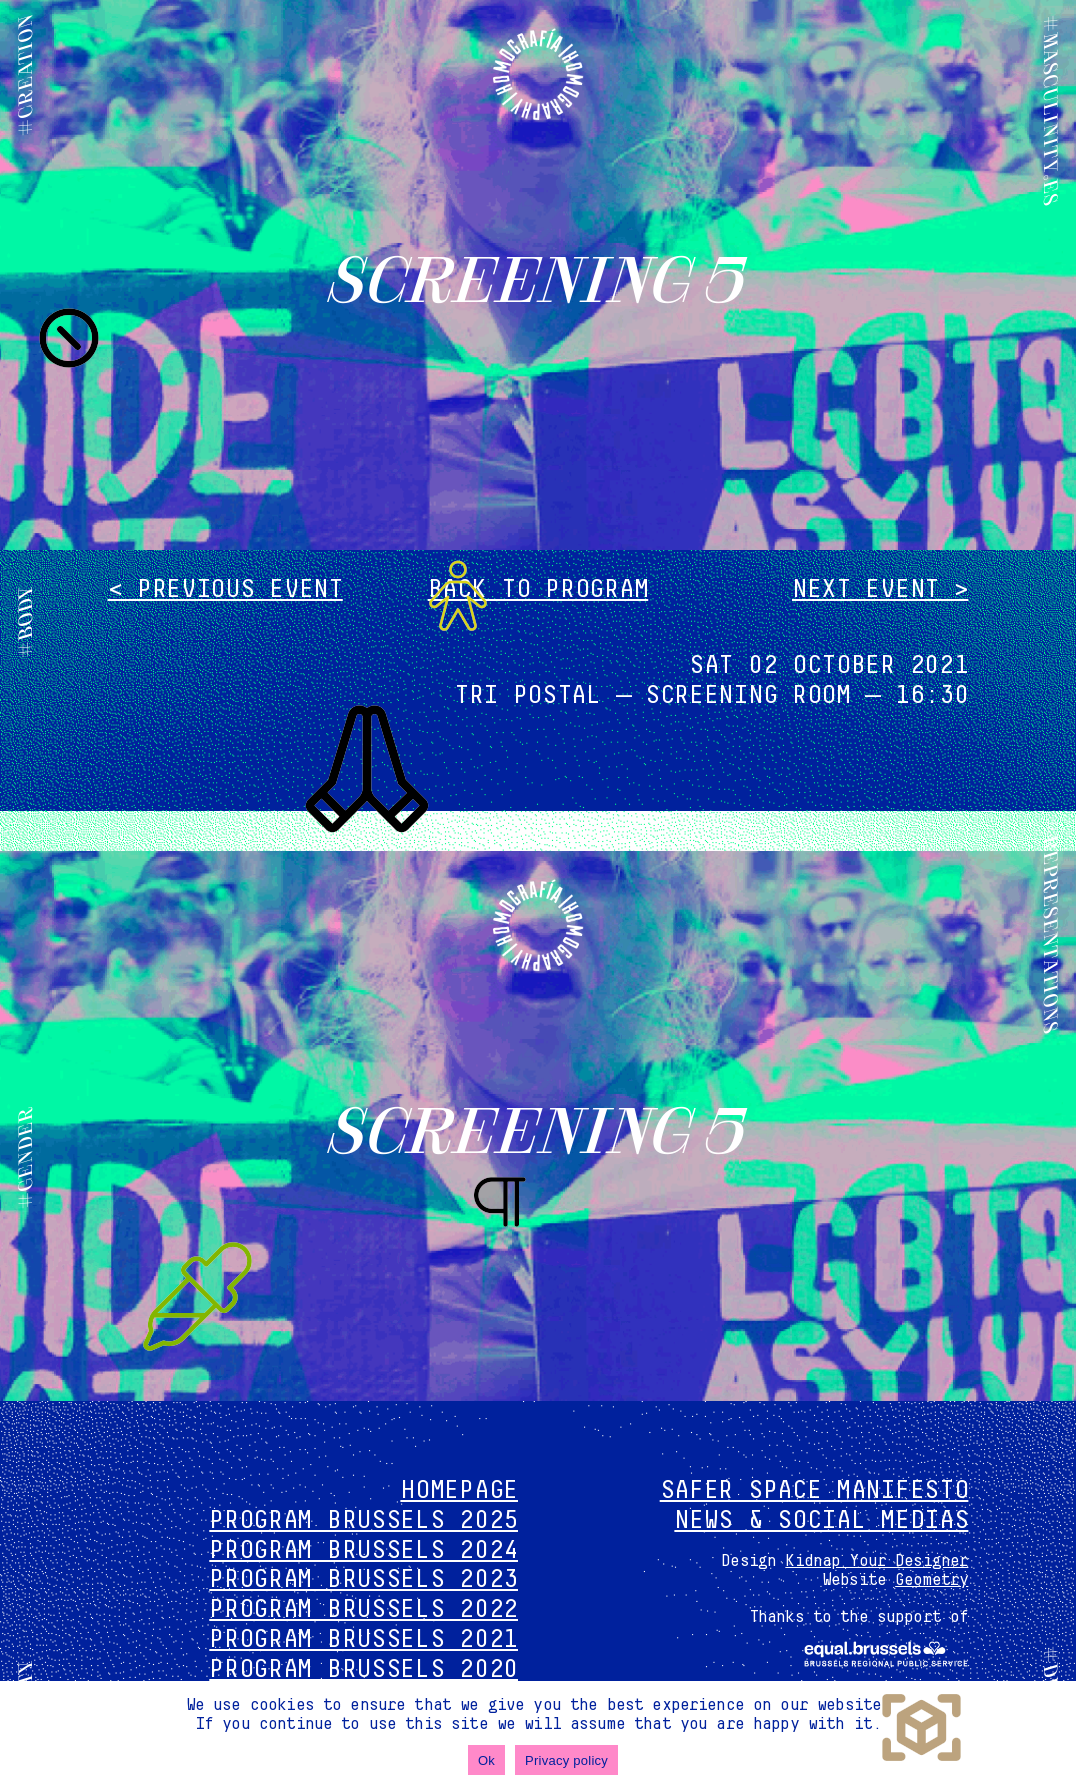 This screenshot has height=1790, width=1076. I want to click on insert a paragraph break, so click(501, 1202).